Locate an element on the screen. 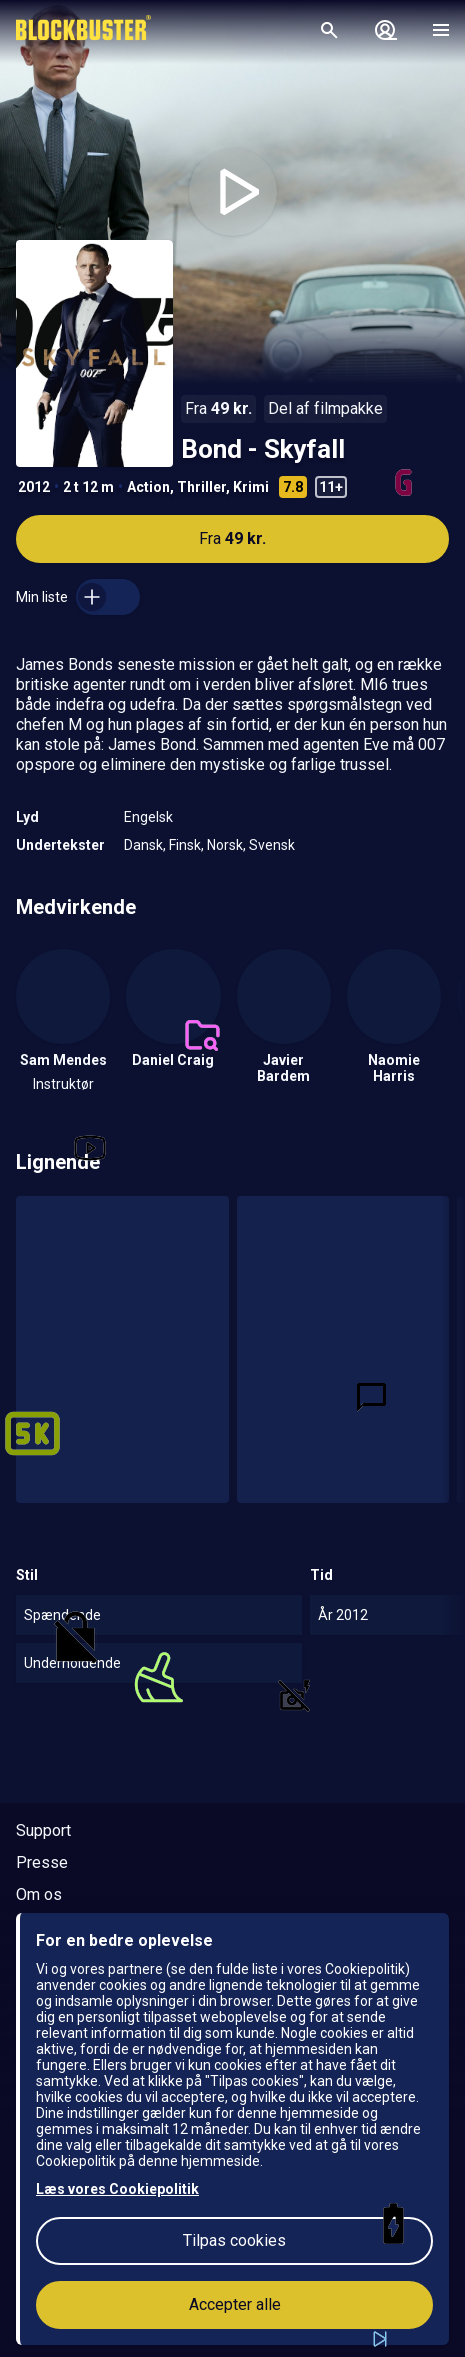  open messaging or chat feature is located at coordinates (371, 1397).